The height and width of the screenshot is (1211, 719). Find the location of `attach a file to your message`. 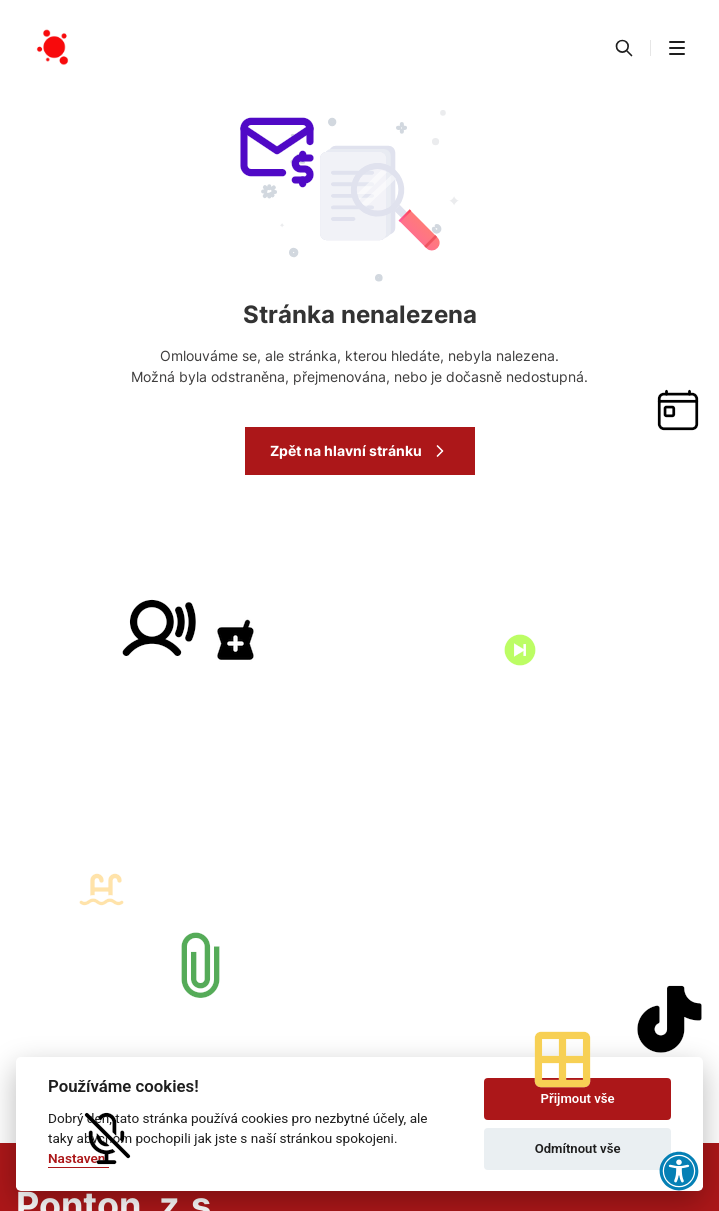

attach a file to your message is located at coordinates (200, 965).